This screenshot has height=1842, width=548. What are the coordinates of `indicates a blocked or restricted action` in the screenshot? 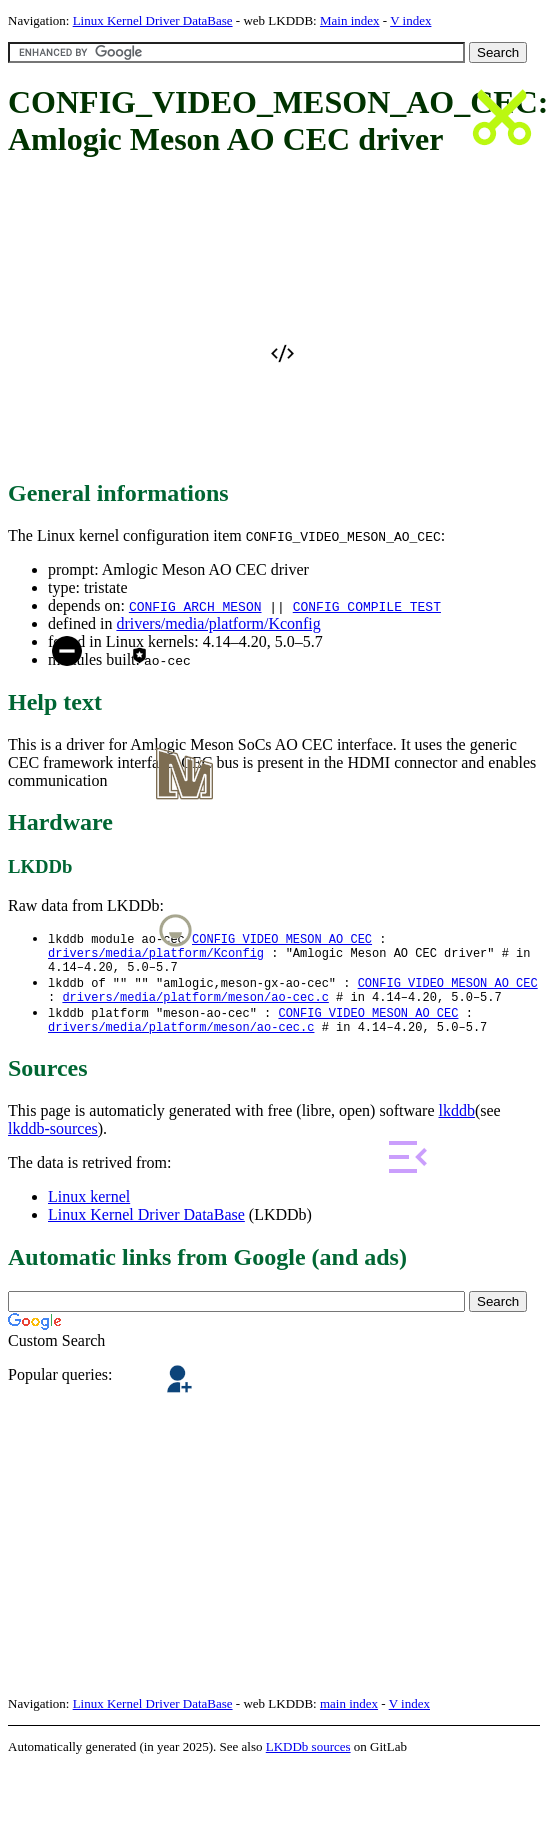 It's located at (67, 651).